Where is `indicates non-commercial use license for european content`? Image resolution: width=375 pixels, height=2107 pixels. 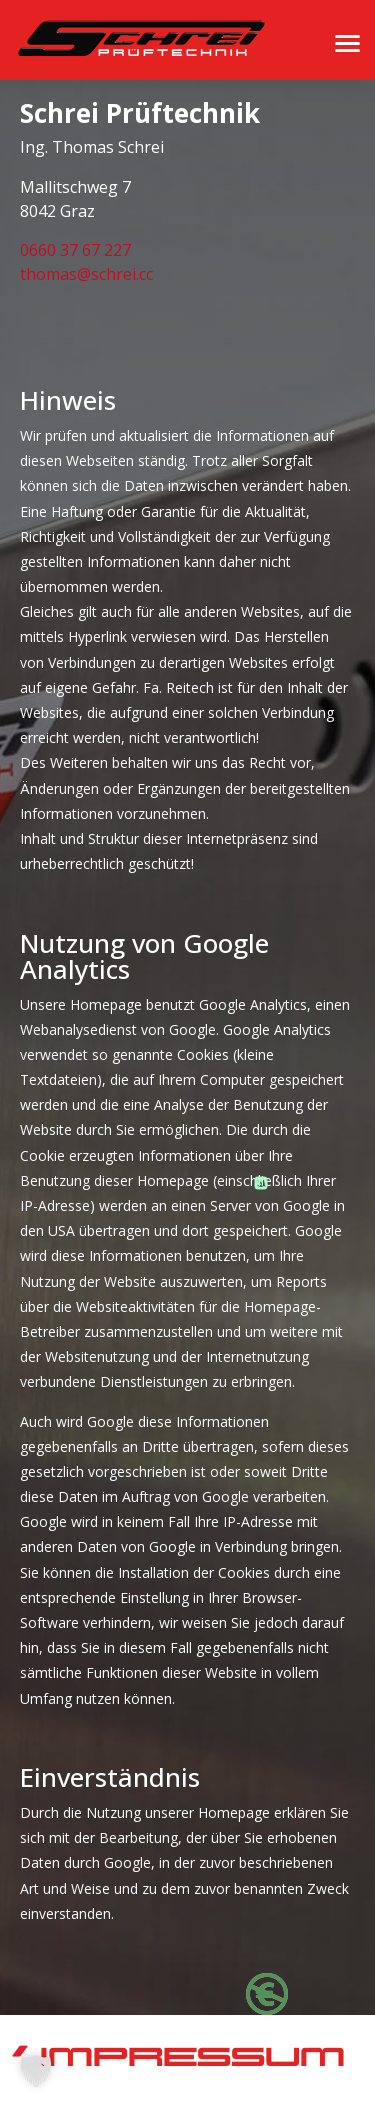 indicates non-commercial use license for european content is located at coordinates (267, 1994).